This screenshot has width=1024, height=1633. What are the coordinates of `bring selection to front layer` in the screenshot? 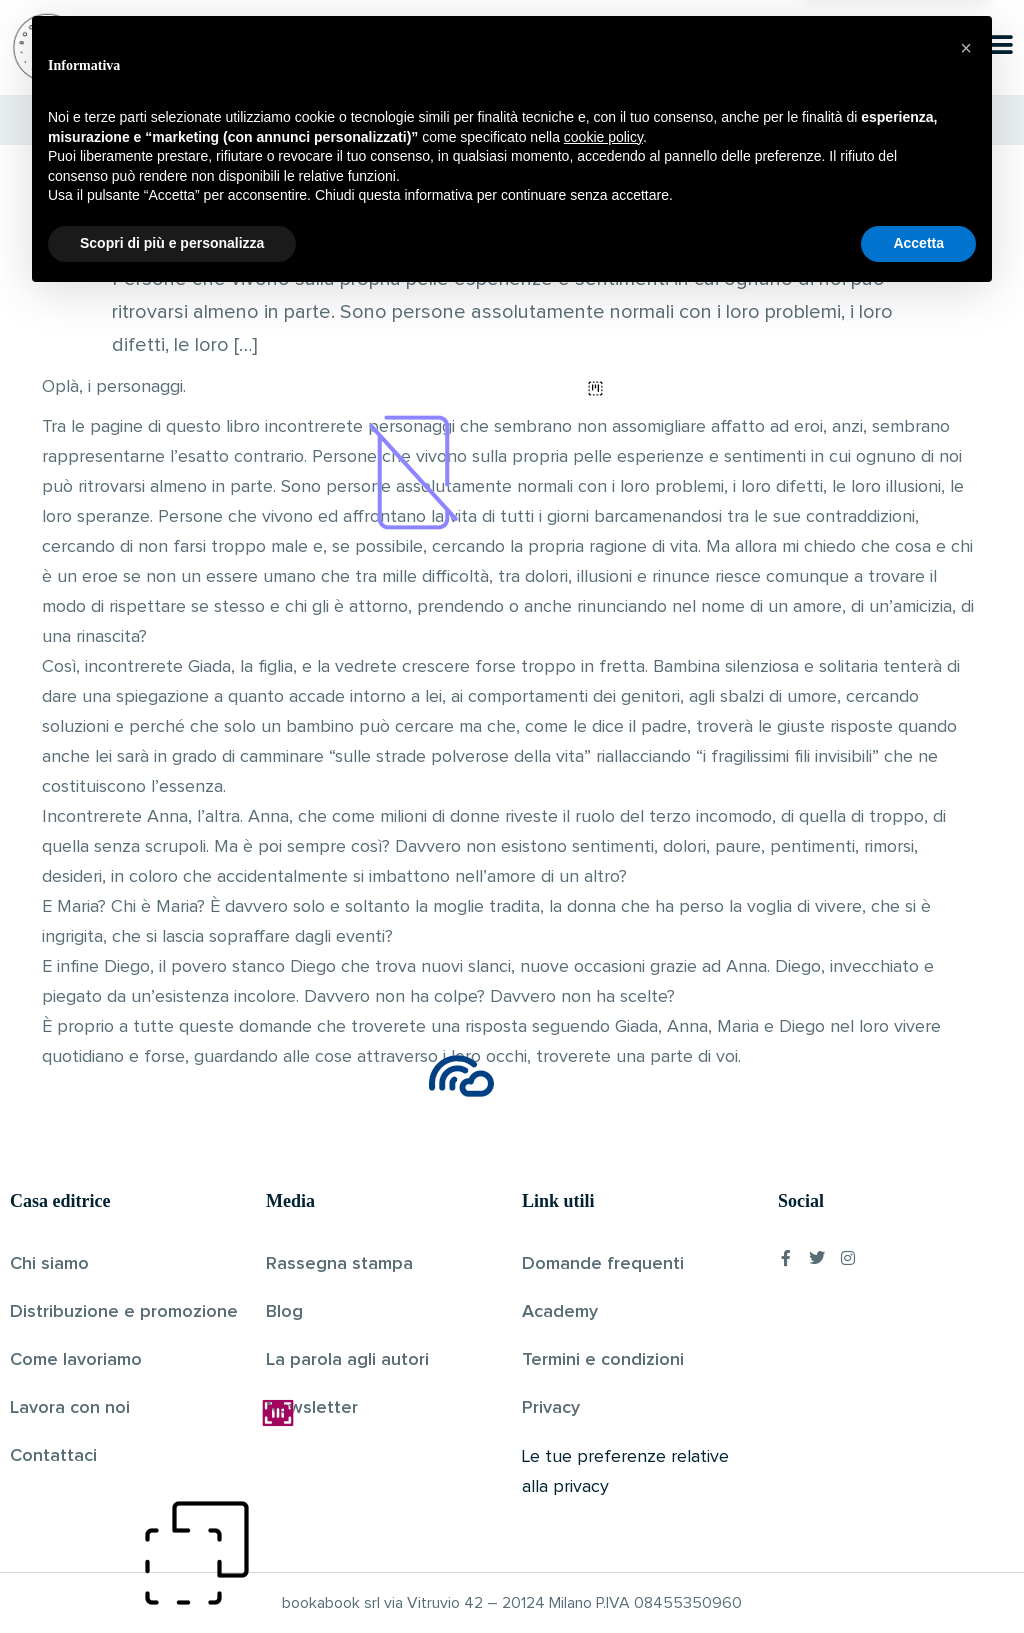 It's located at (197, 1553).